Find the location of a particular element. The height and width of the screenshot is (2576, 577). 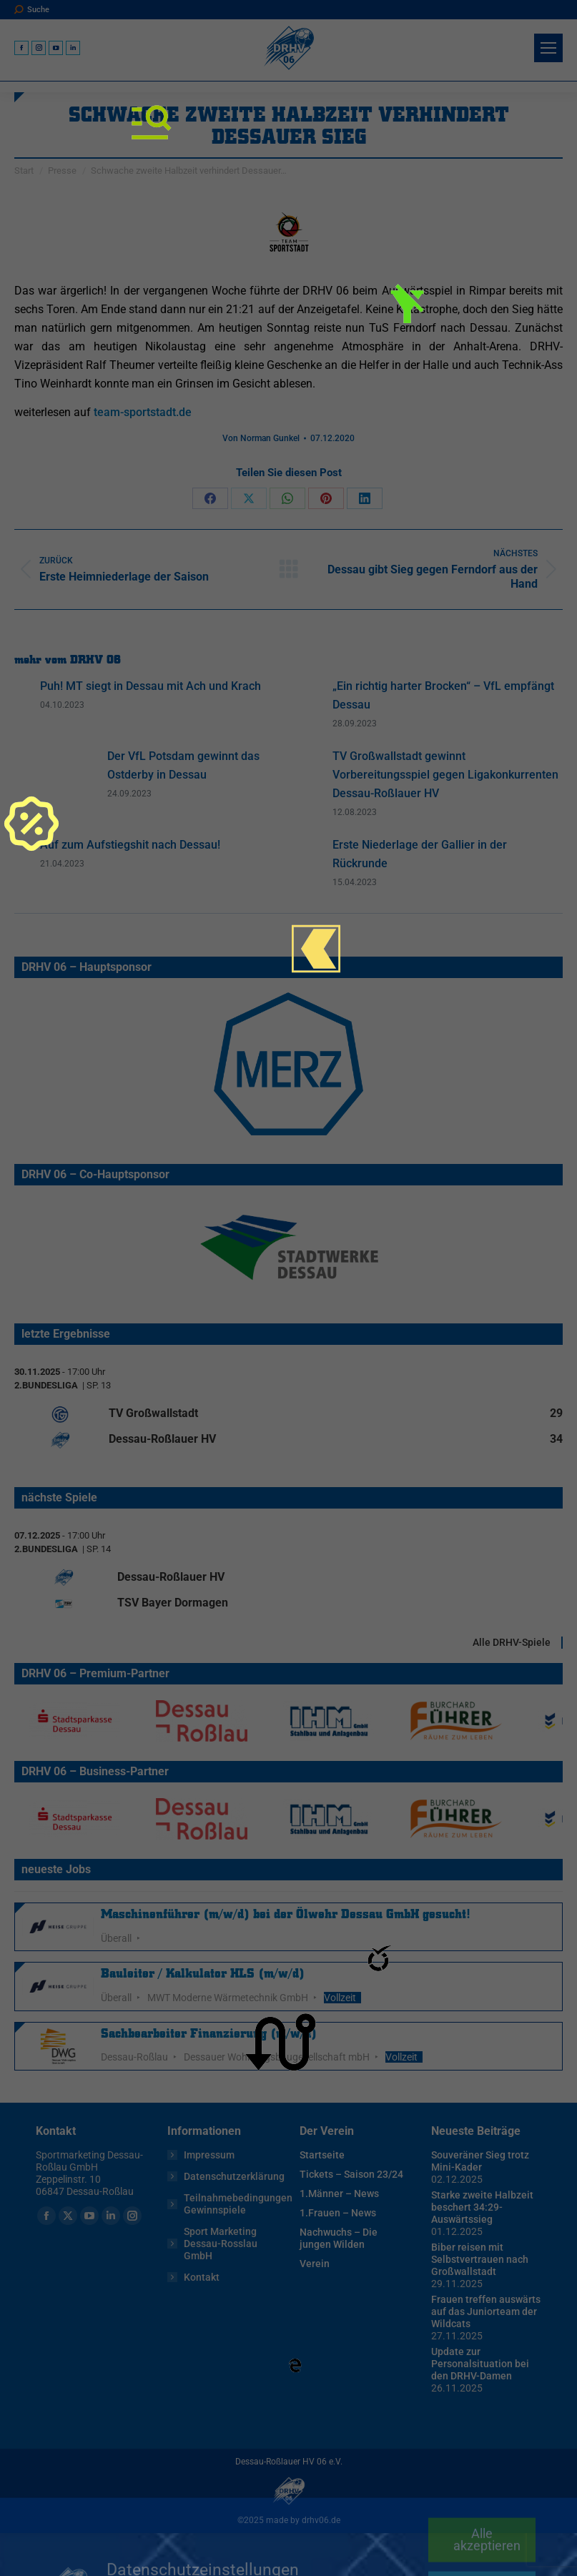

search within menu options is located at coordinates (149, 123).